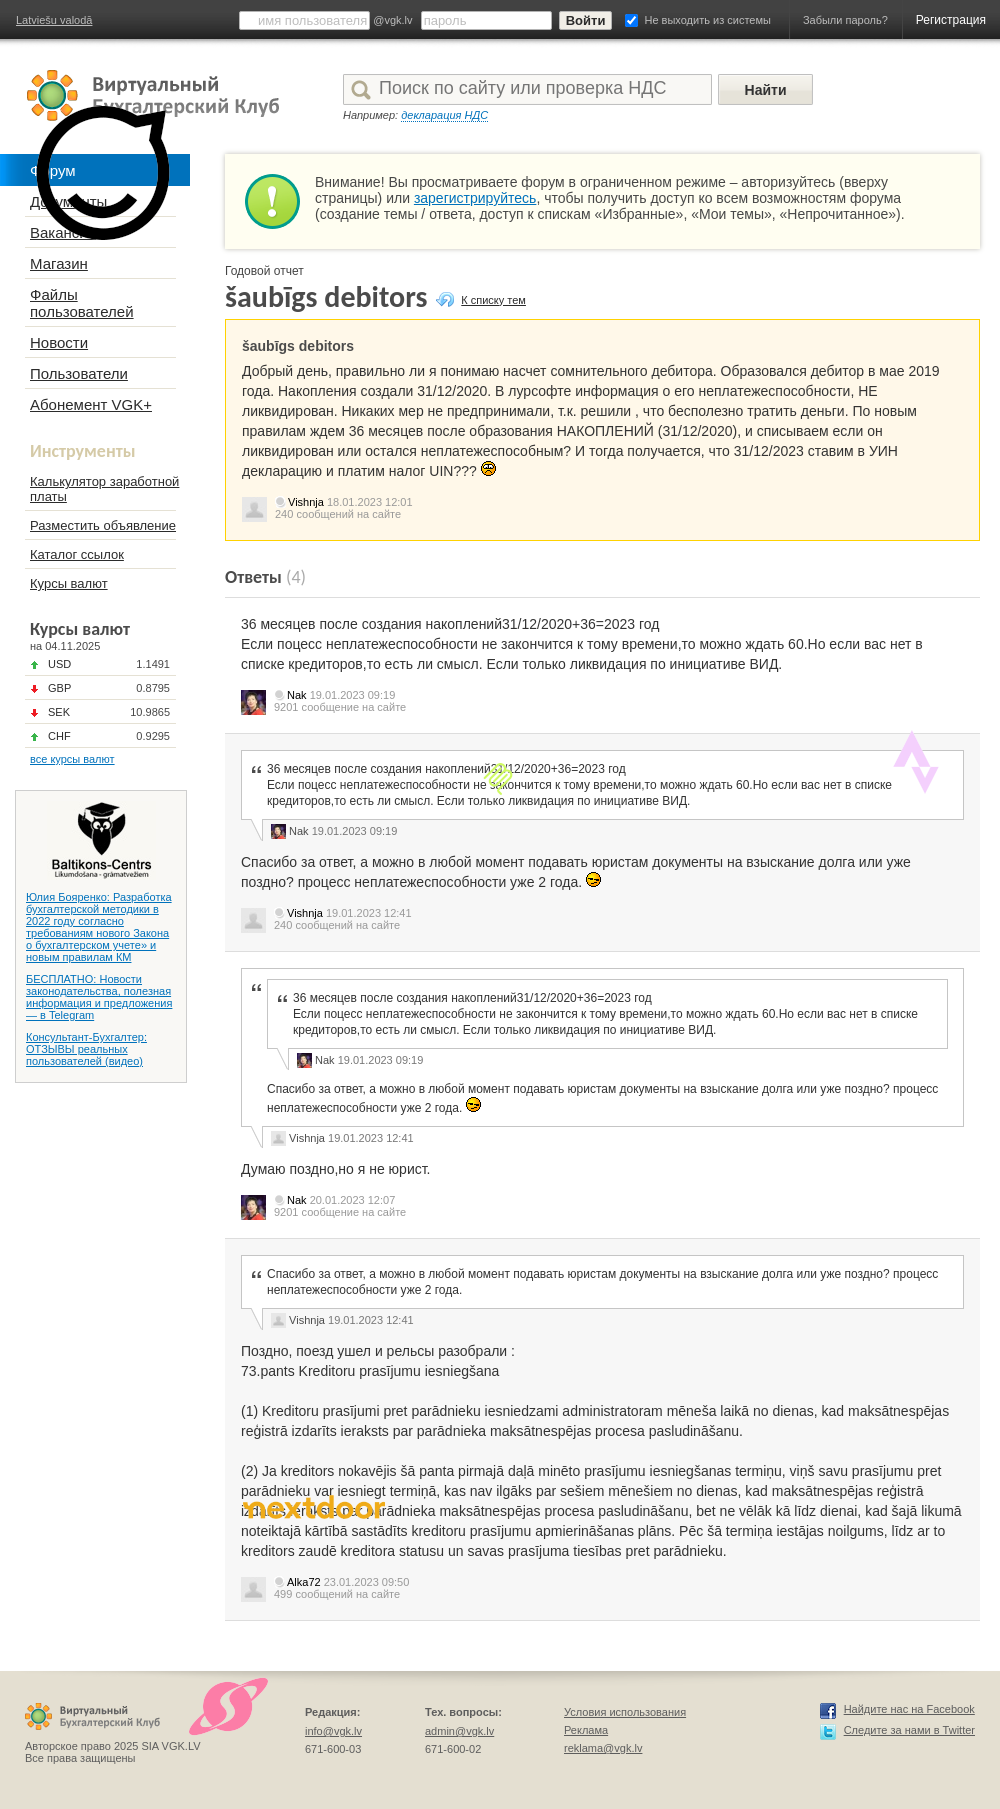 The width and height of the screenshot is (1000, 1809). What do you see at coordinates (314, 1507) in the screenshot?
I see `open the nextdoor app` at bounding box center [314, 1507].